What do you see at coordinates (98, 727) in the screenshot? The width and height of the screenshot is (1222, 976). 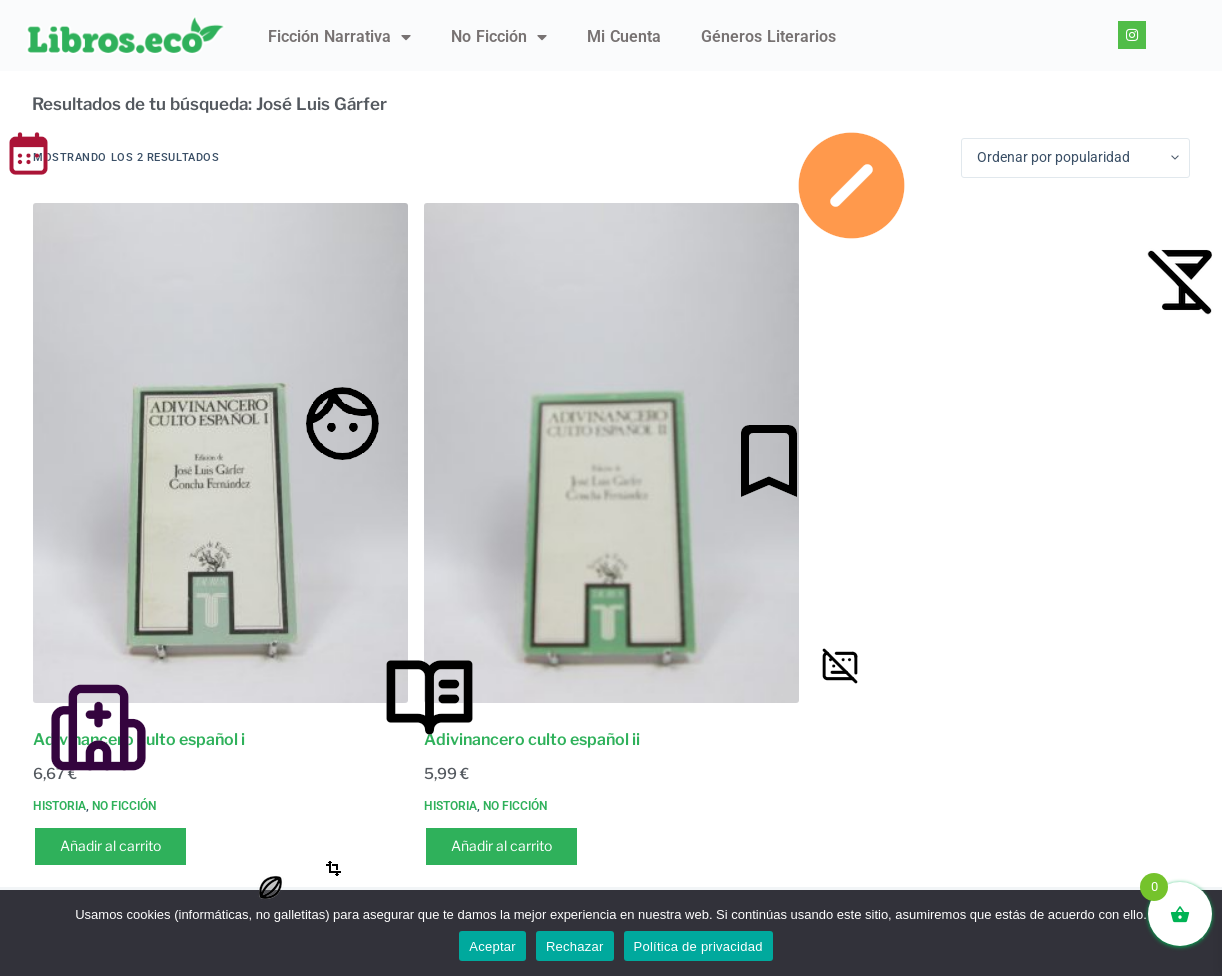 I see `find nearby hospitals or medical facilities` at bounding box center [98, 727].